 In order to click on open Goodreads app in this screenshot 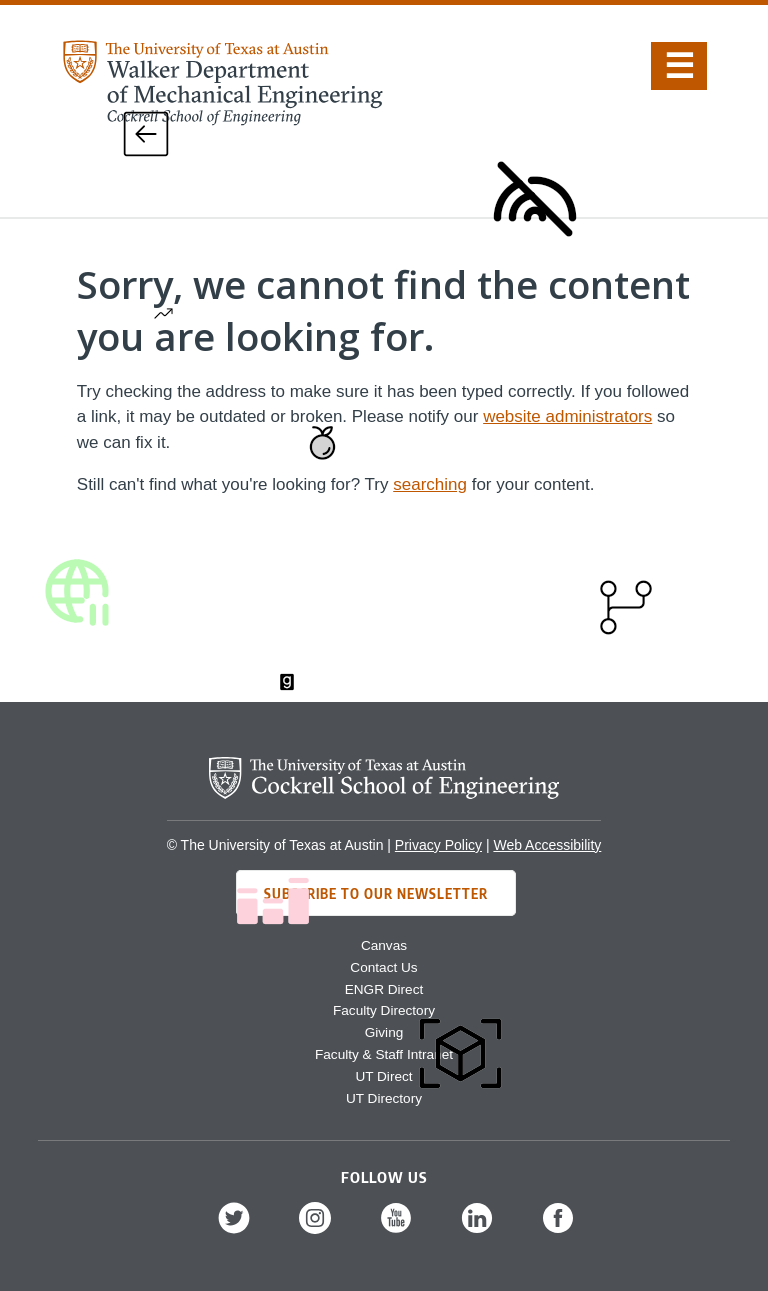, I will do `click(287, 682)`.